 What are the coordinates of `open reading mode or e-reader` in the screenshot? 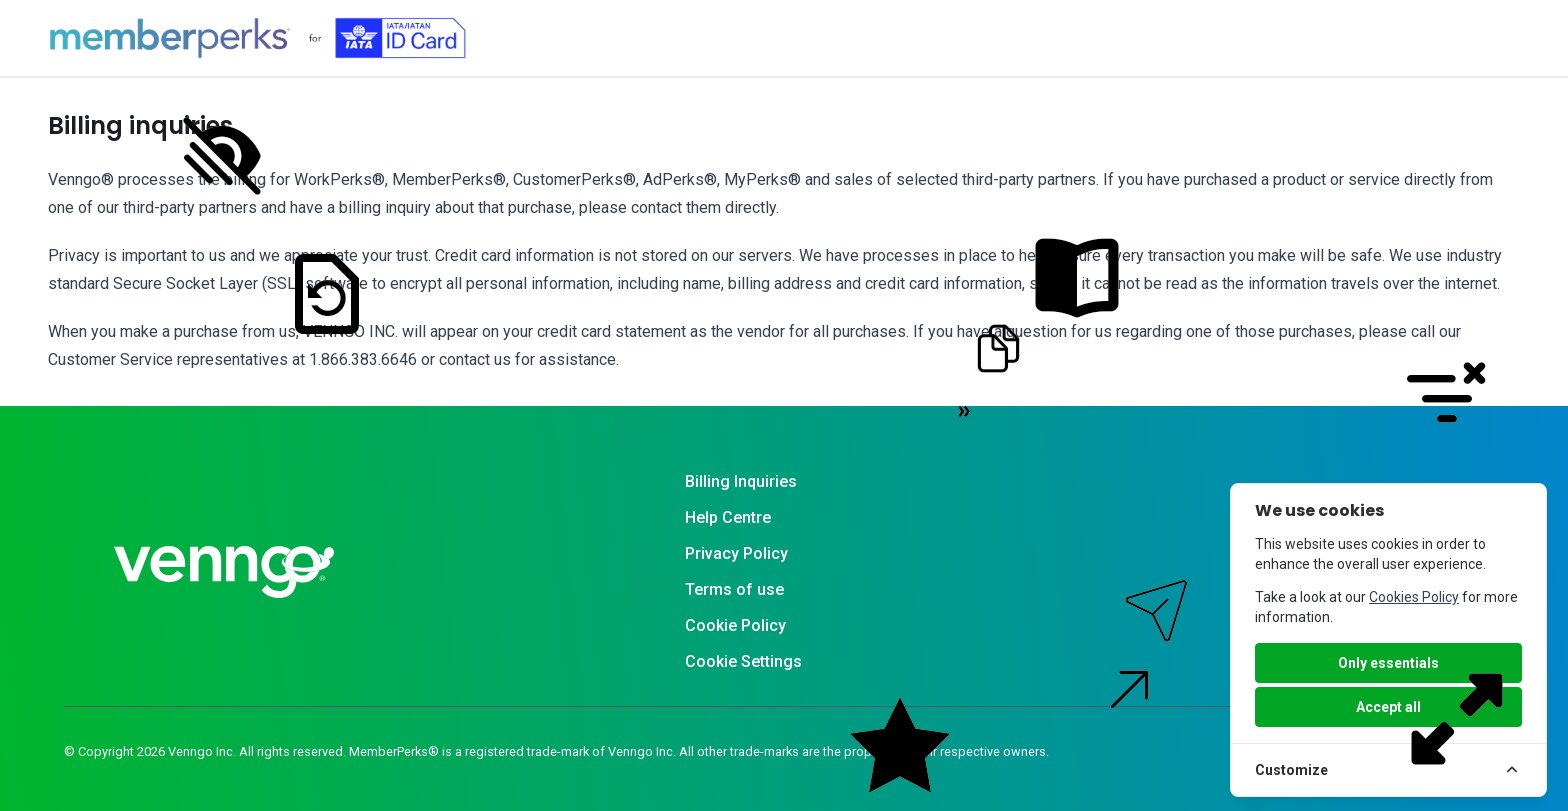 It's located at (1077, 275).